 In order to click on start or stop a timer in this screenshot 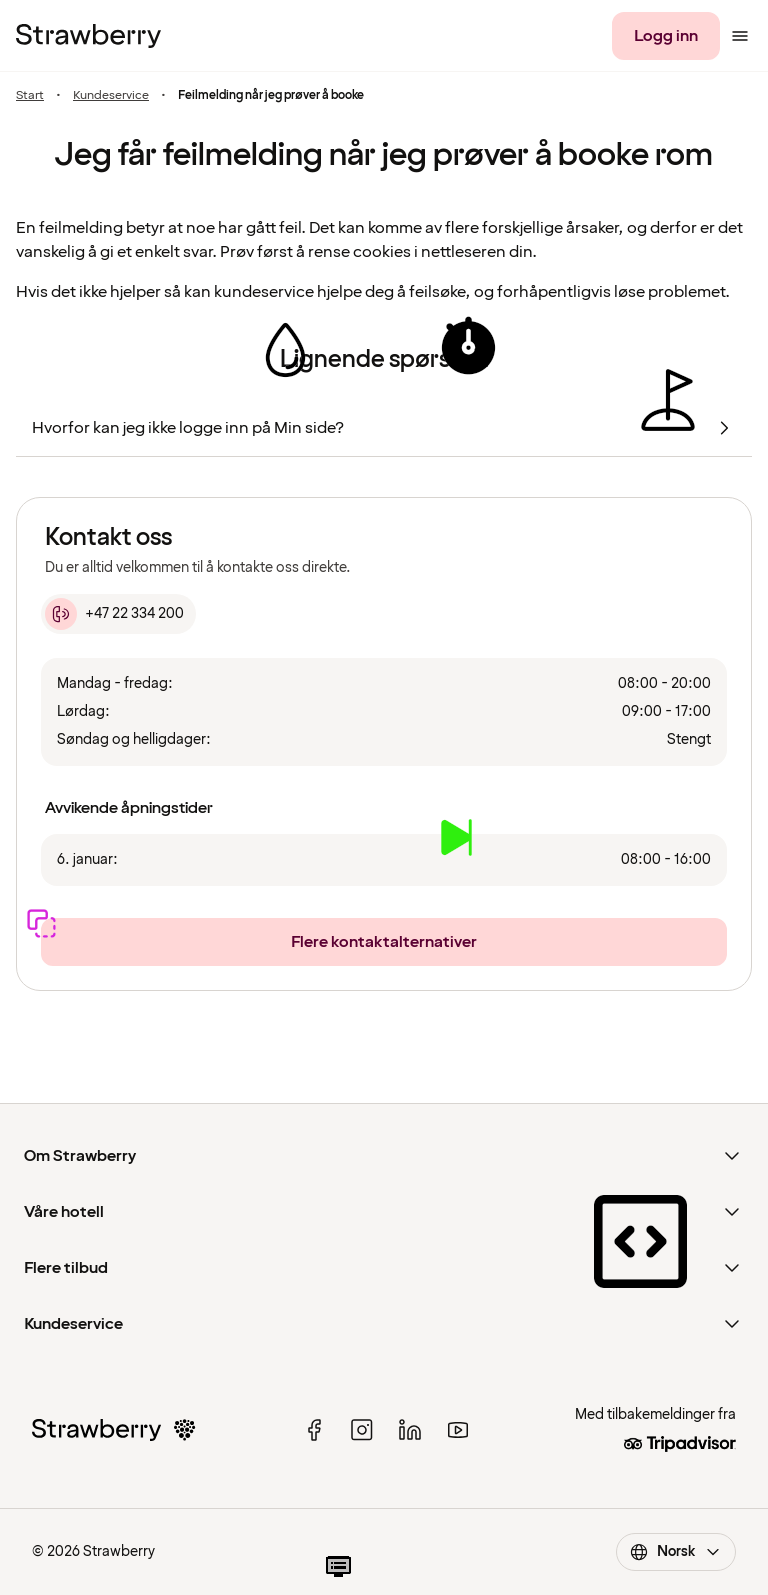, I will do `click(468, 345)`.